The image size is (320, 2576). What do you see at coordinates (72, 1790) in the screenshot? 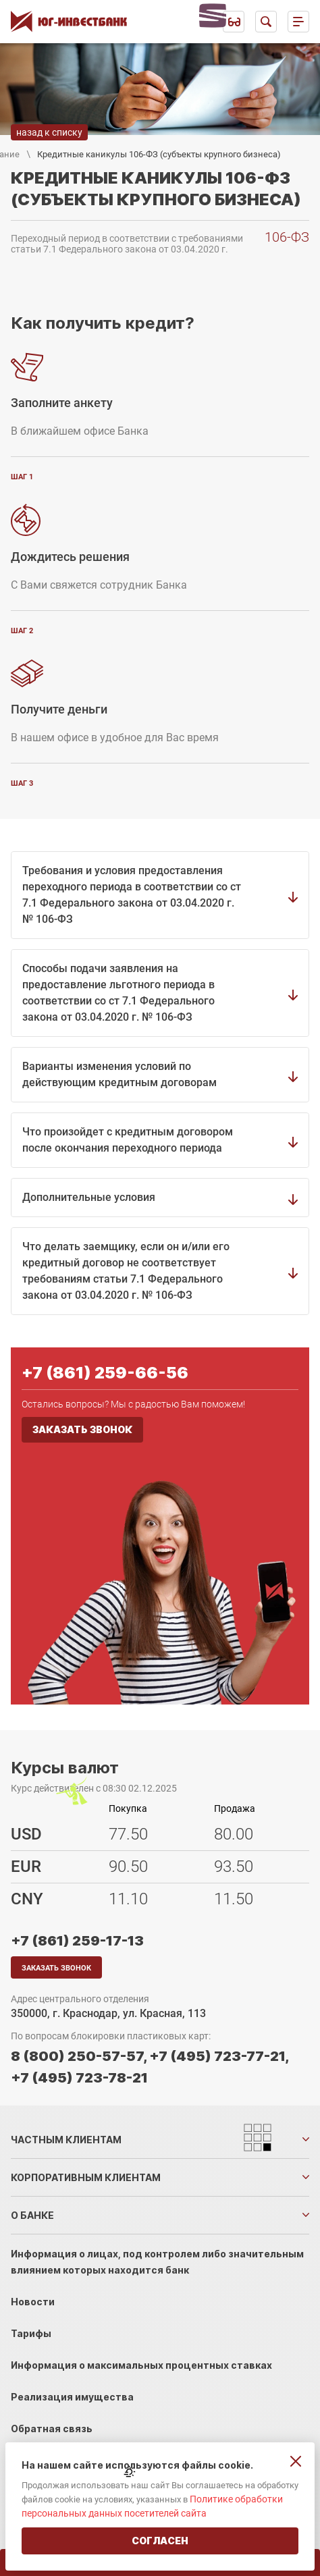
I see `pied piper logo` at bounding box center [72, 1790].